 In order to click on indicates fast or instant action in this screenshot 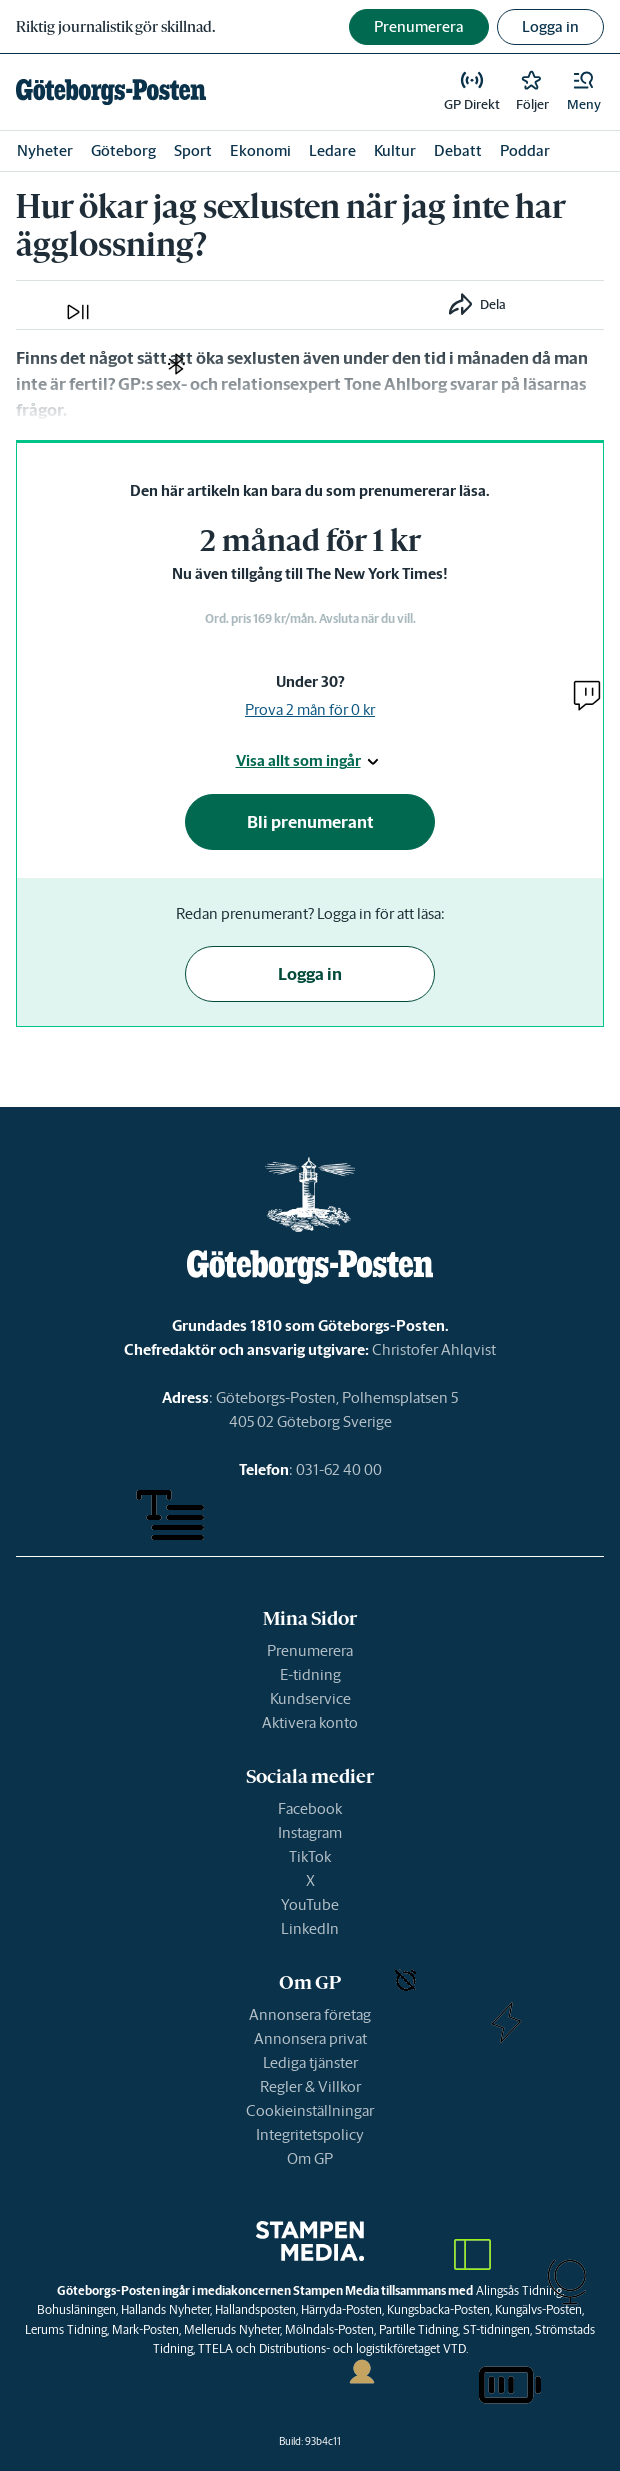, I will do `click(506, 2022)`.